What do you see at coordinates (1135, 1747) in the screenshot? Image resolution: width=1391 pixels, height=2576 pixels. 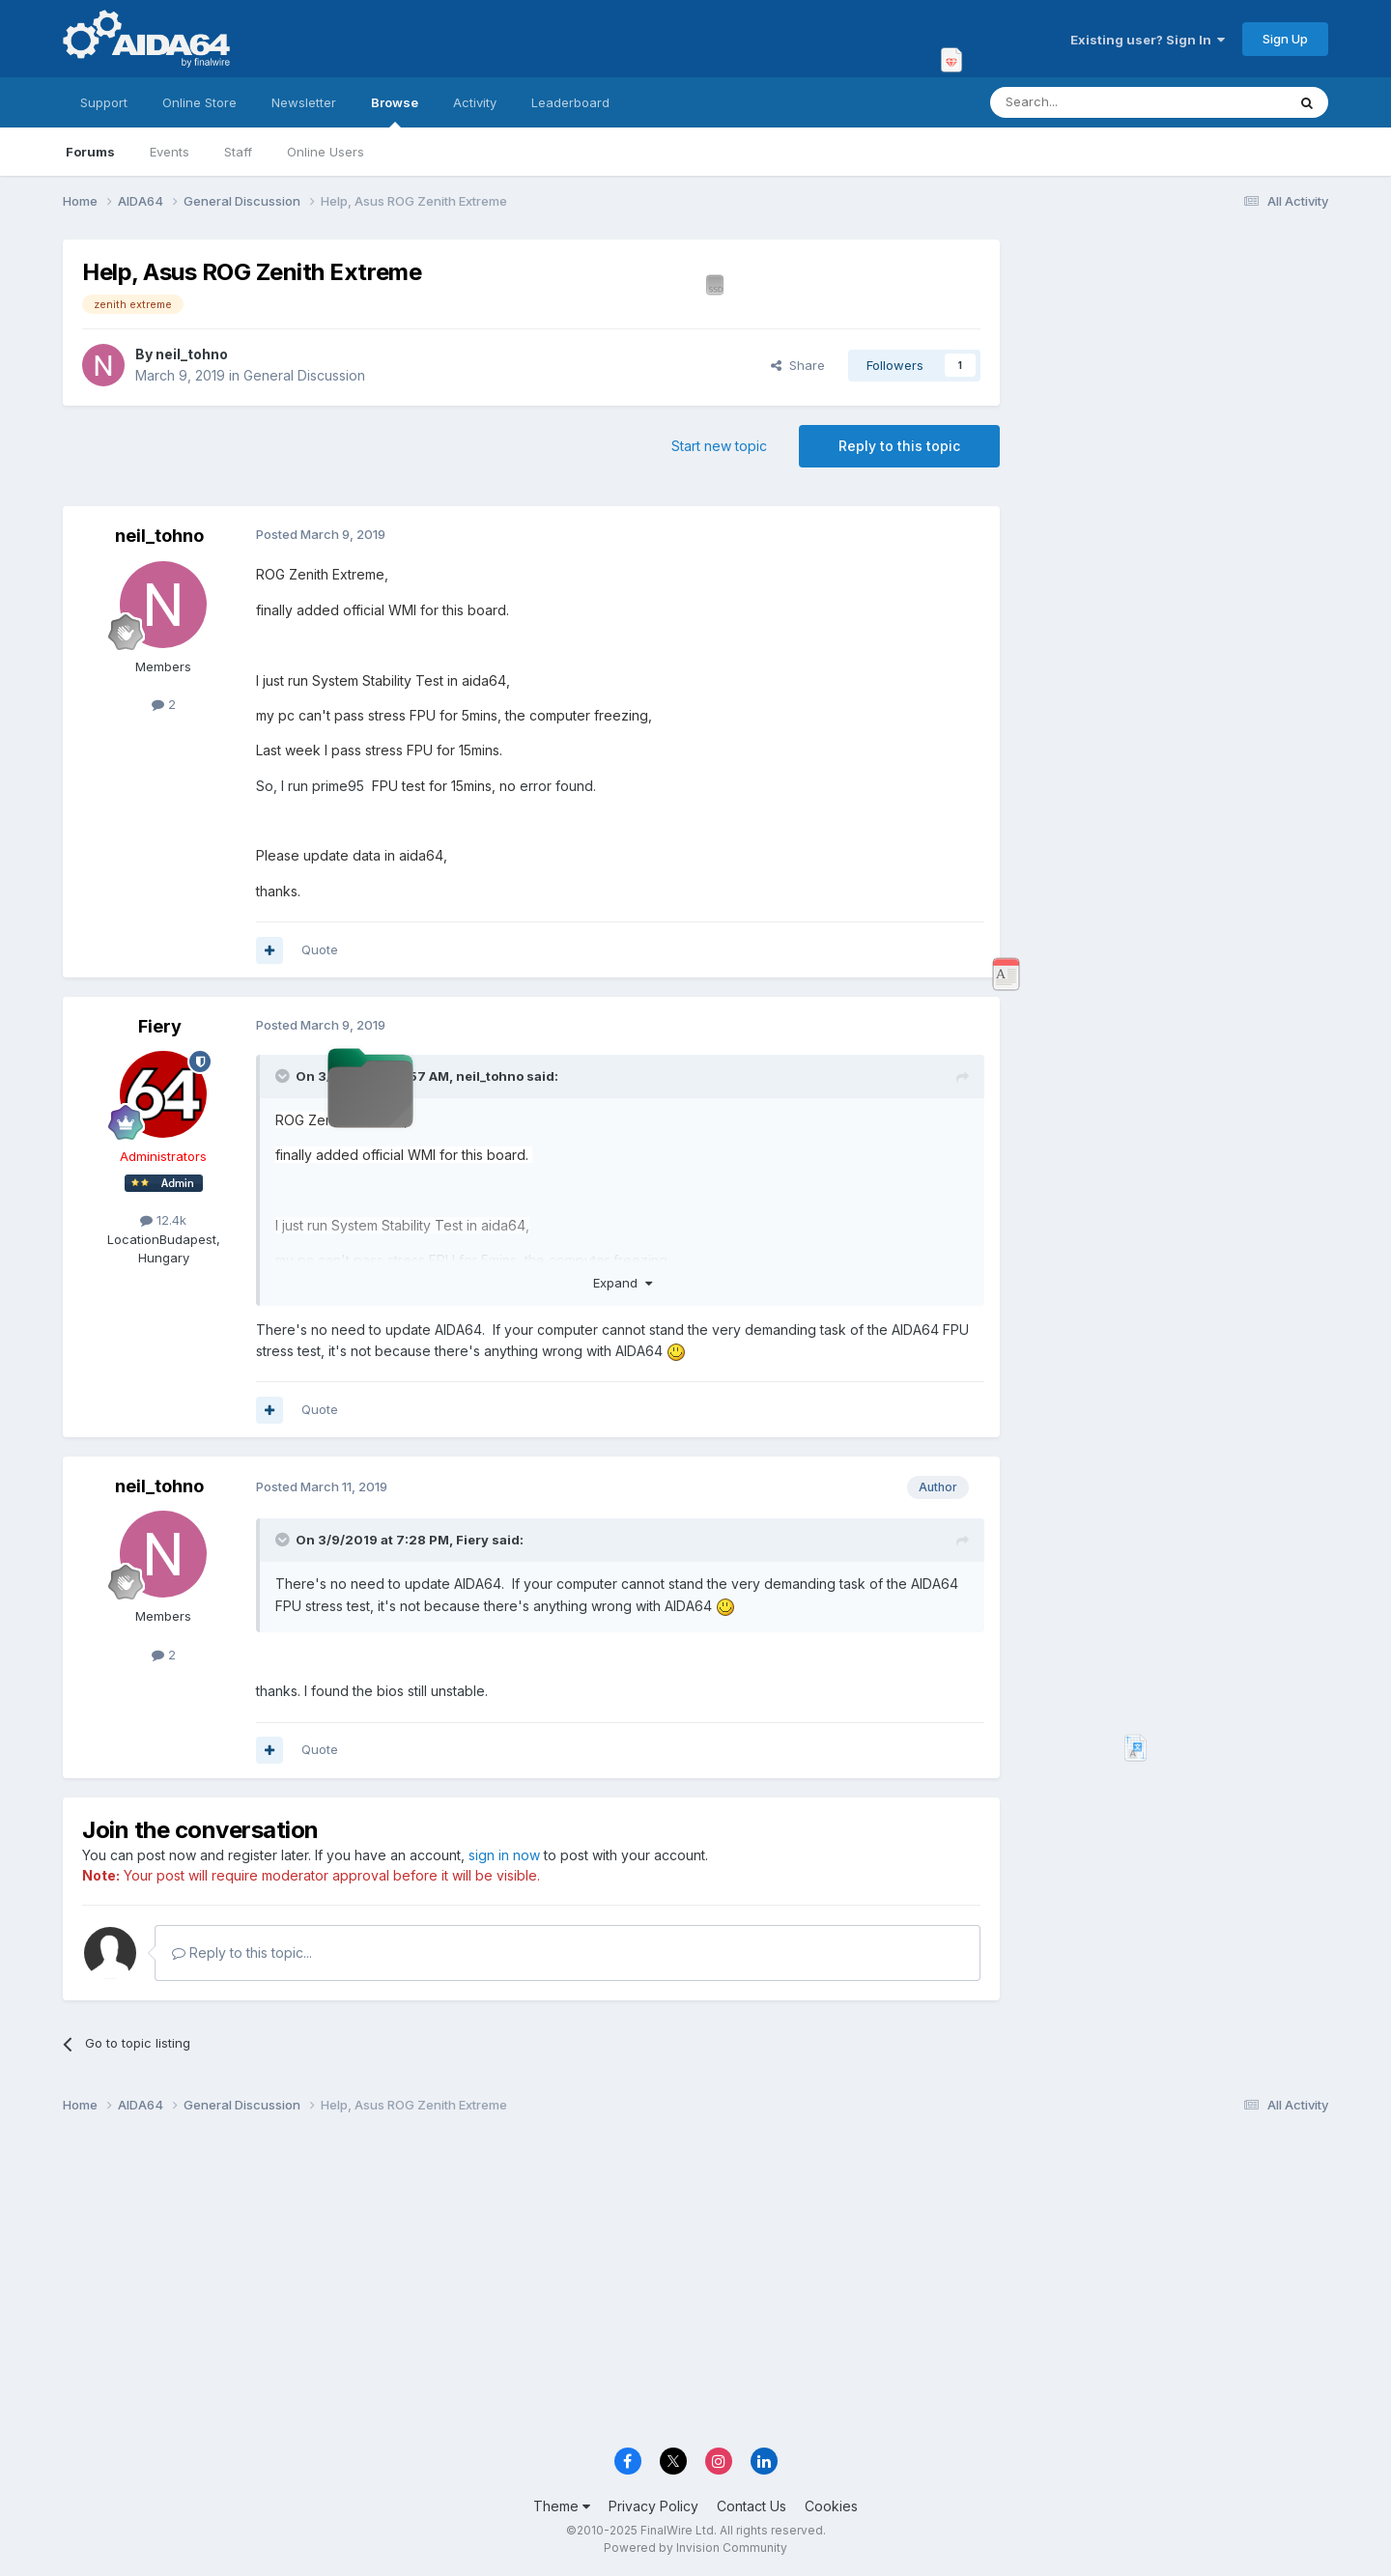 I see `a gettext translation template file (.pot)` at bounding box center [1135, 1747].